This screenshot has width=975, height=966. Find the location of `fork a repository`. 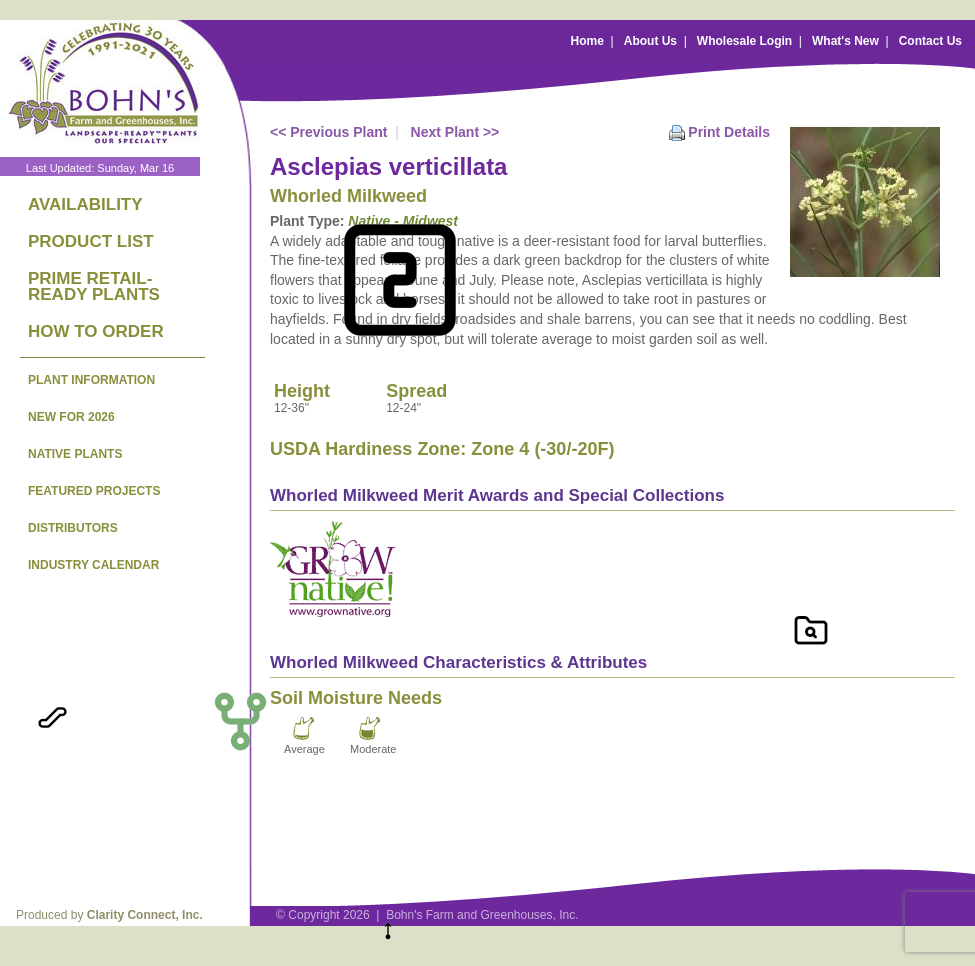

fork a repository is located at coordinates (240, 721).